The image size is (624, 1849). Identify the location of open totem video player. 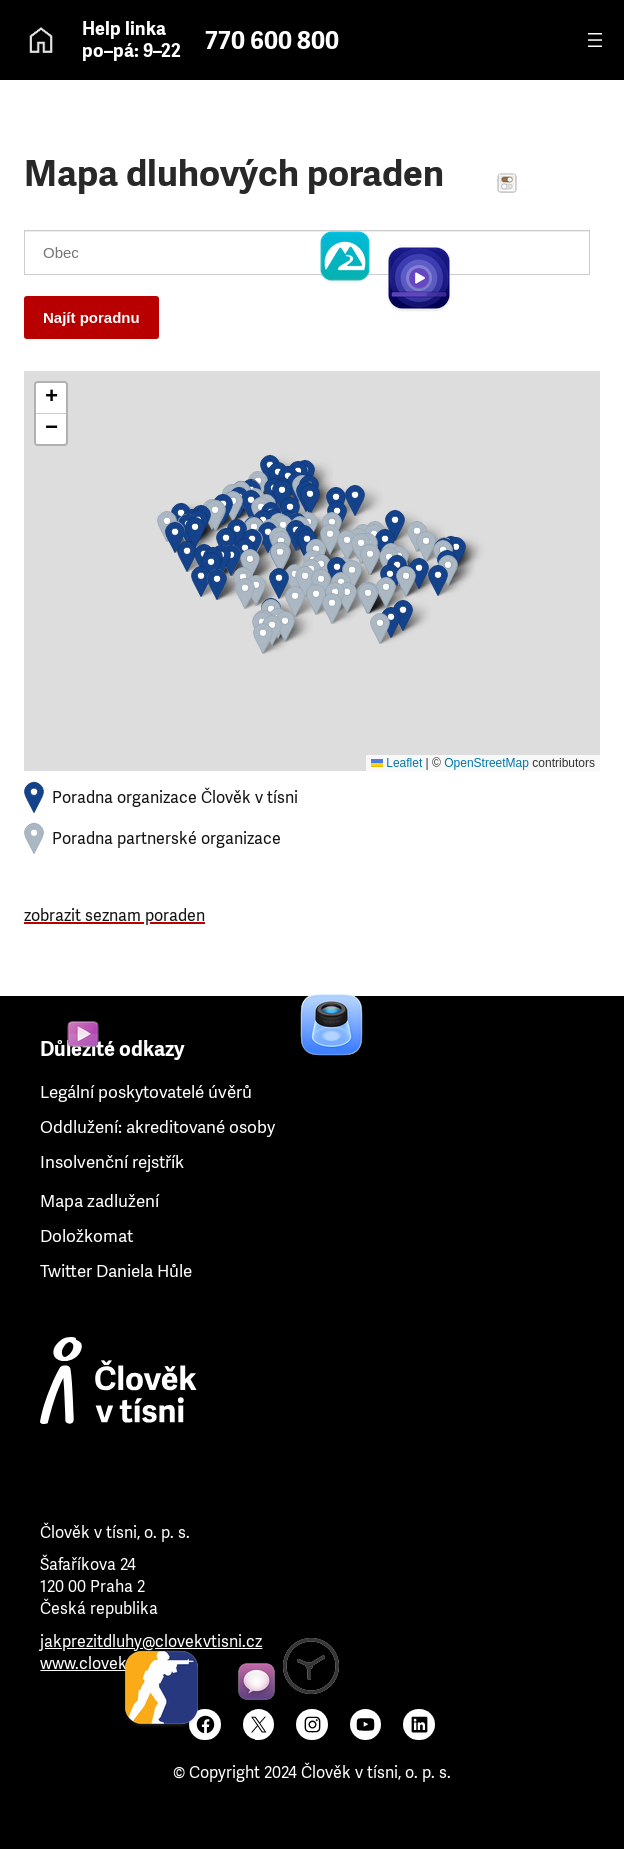
(83, 1034).